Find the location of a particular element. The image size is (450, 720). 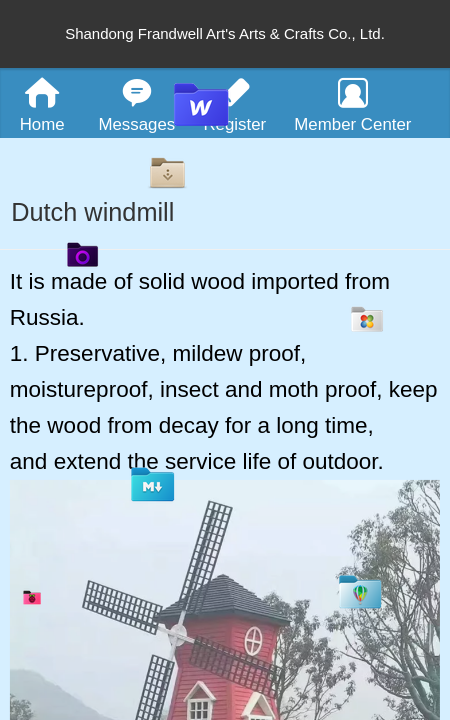

open the Eleven Forum community folder is located at coordinates (367, 320).